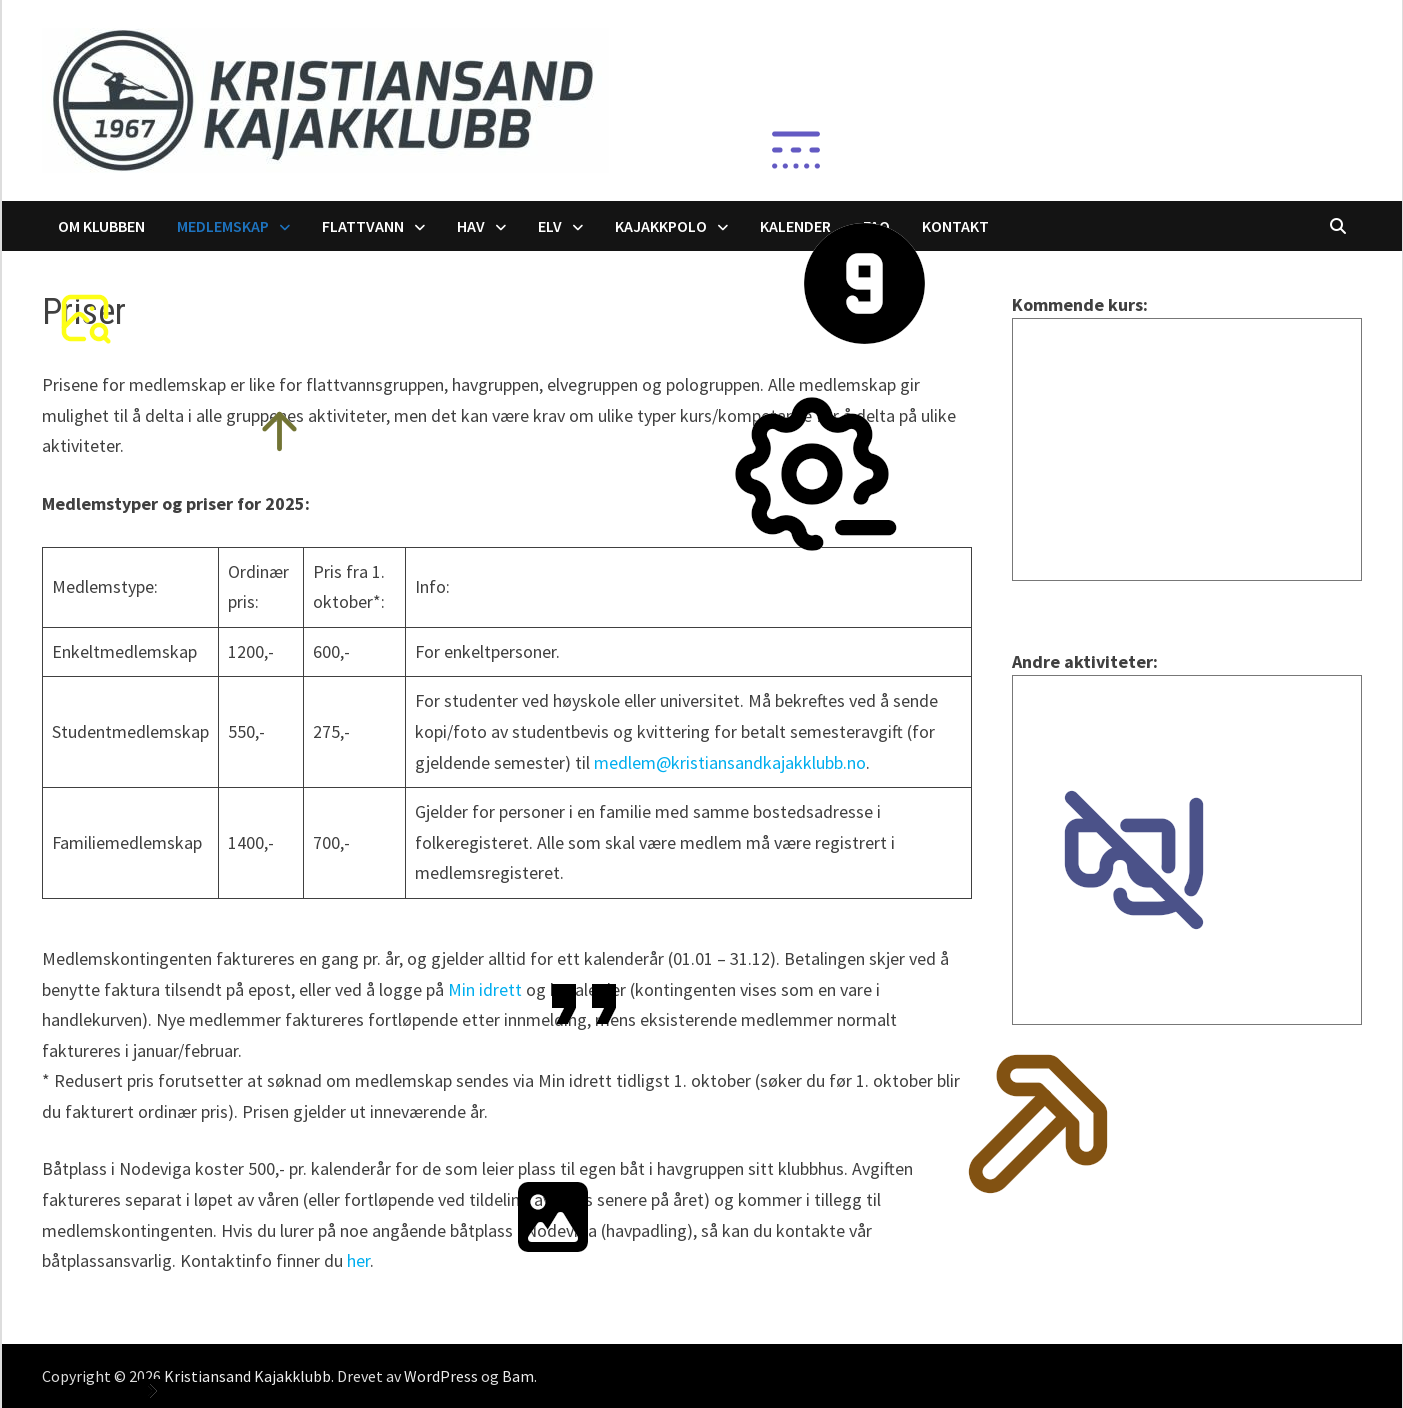 The image size is (1403, 1408). Describe the element at coordinates (1038, 1124) in the screenshot. I see `select or pick an item from a list` at that location.